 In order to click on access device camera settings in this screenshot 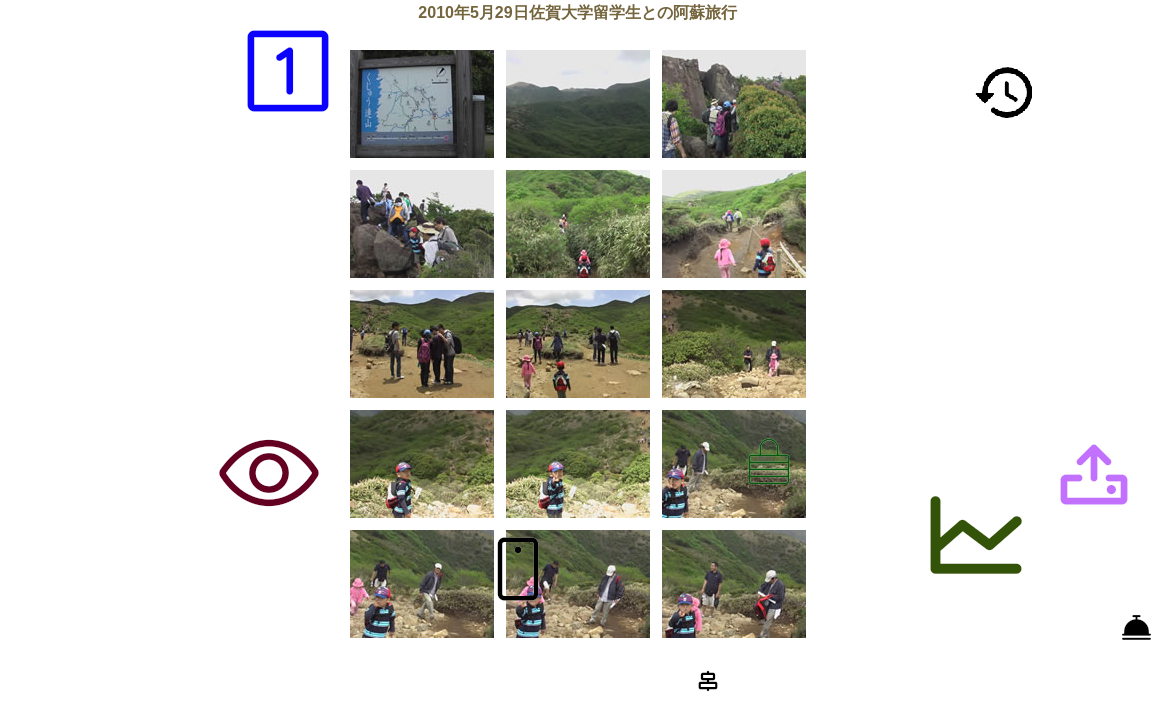, I will do `click(518, 569)`.